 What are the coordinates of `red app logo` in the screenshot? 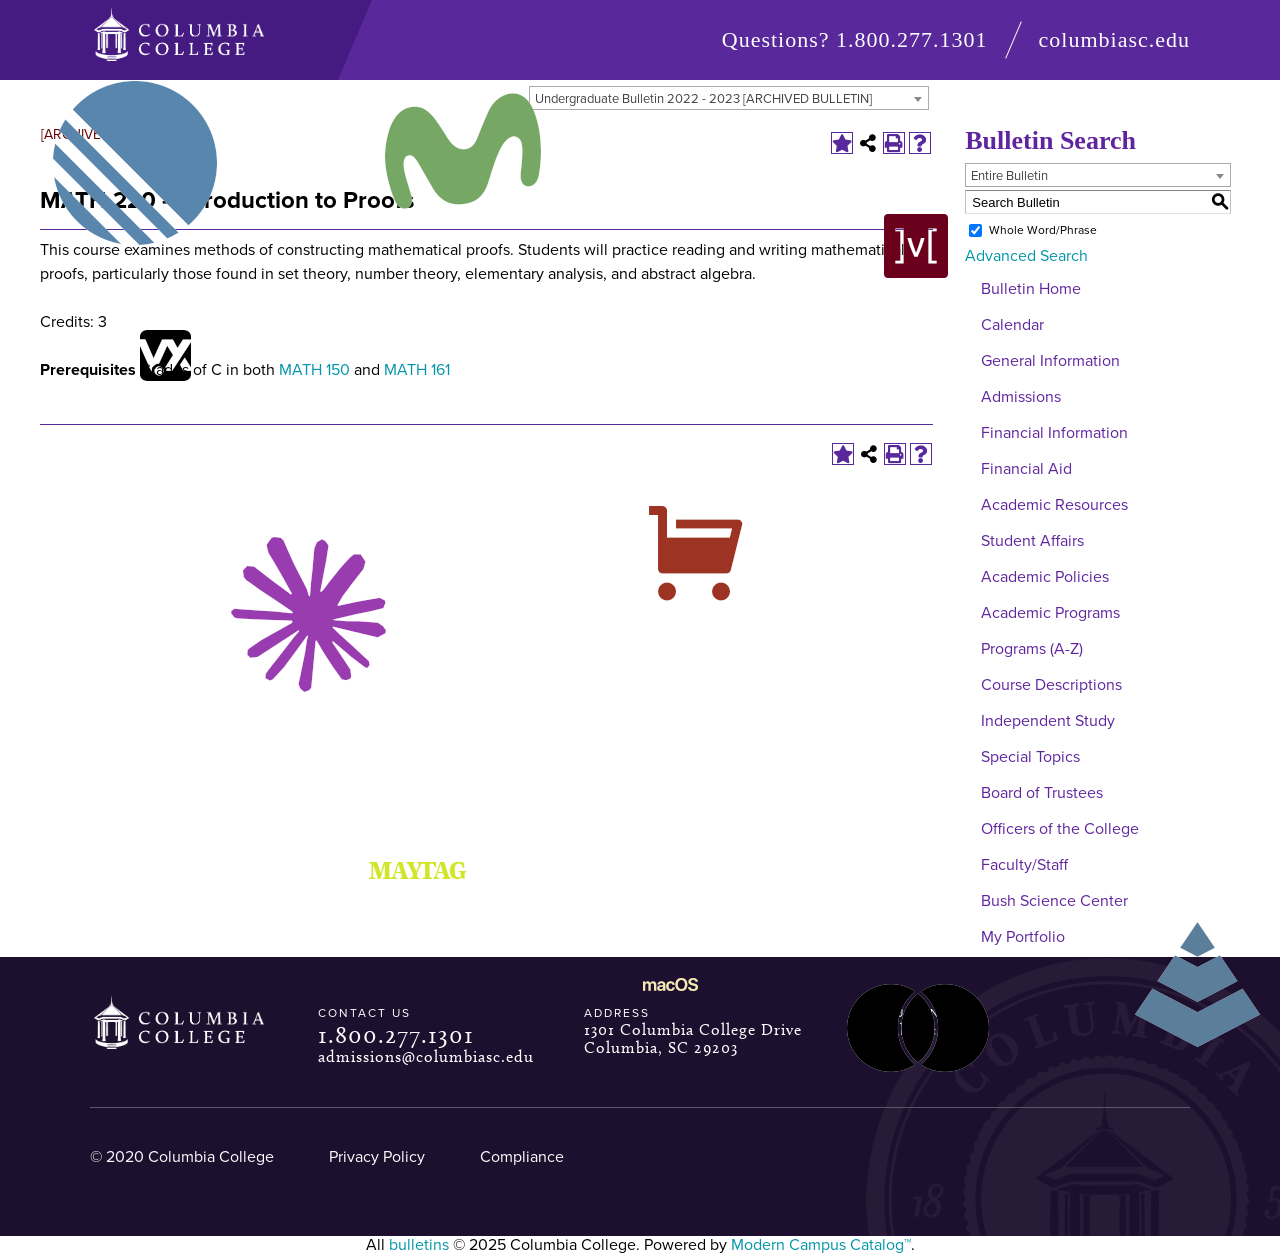 It's located at (1197, 984).